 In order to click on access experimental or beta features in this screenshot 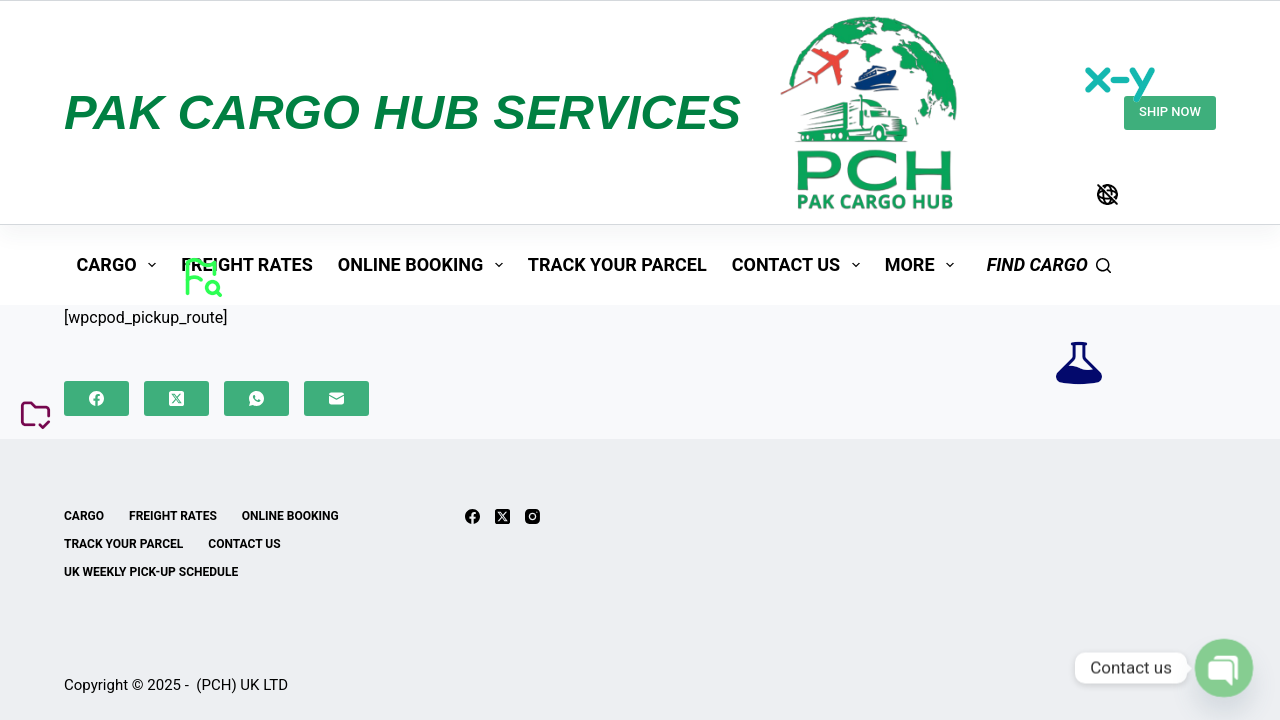, I will do `click(1079, 363)`.